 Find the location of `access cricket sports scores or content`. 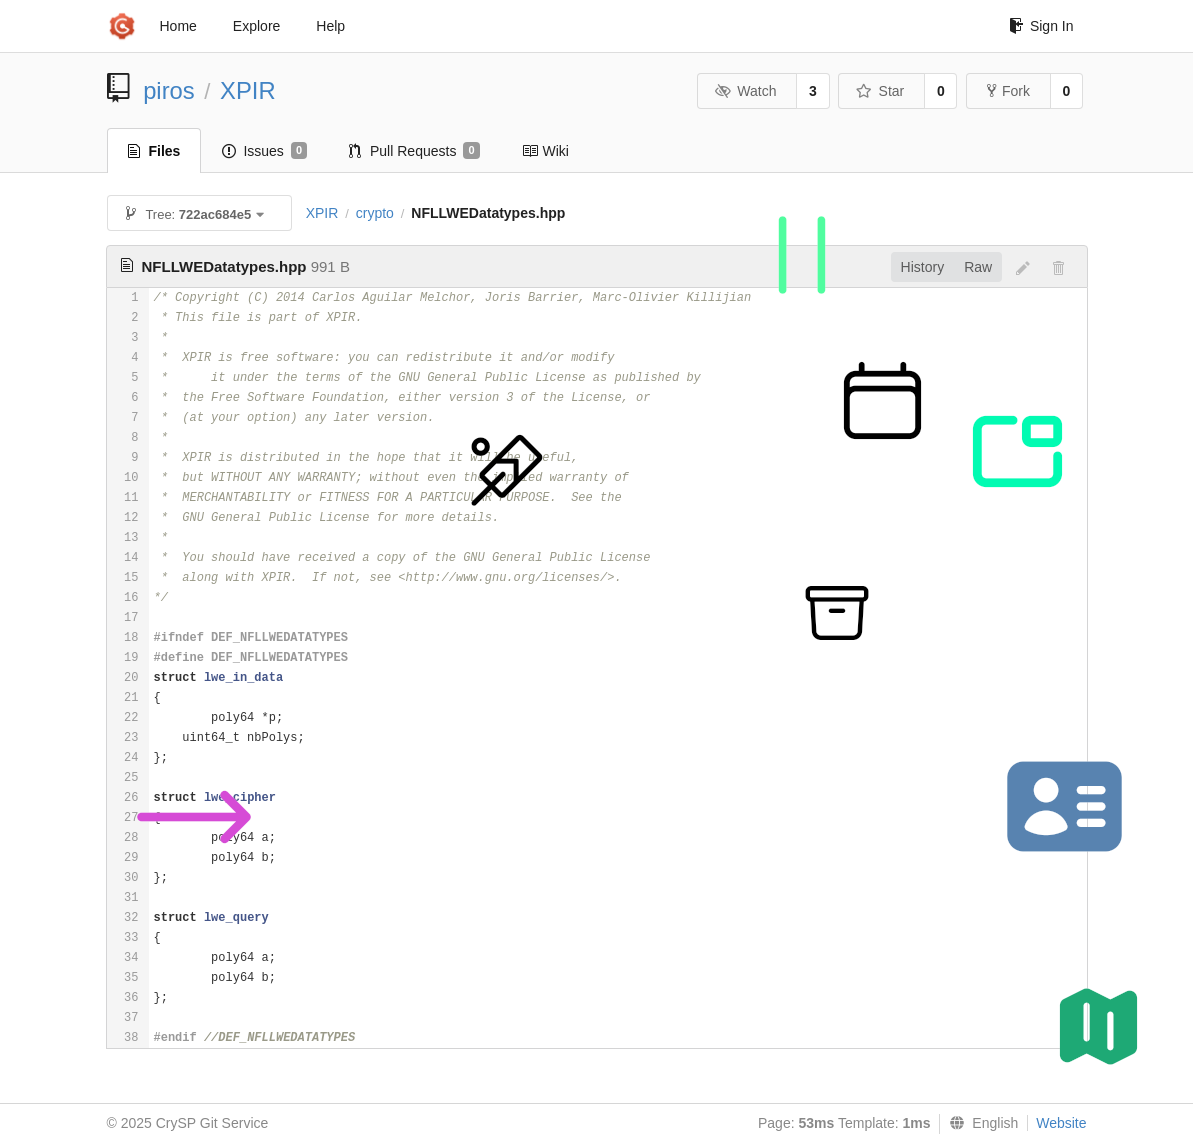

access cricket sports scores or content is located at coordinates (503, 469).